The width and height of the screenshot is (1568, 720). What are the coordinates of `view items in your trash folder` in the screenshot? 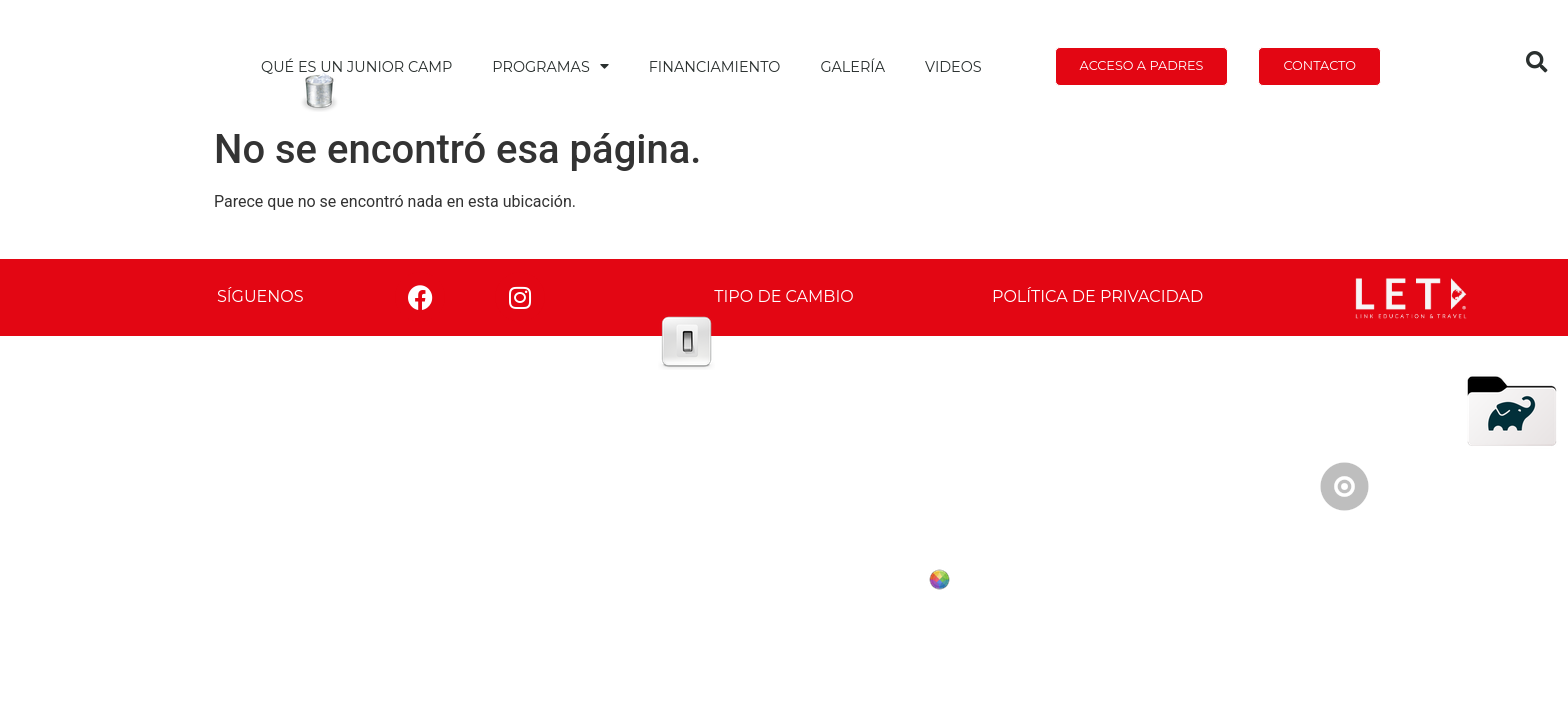 It's located at (319, 90).